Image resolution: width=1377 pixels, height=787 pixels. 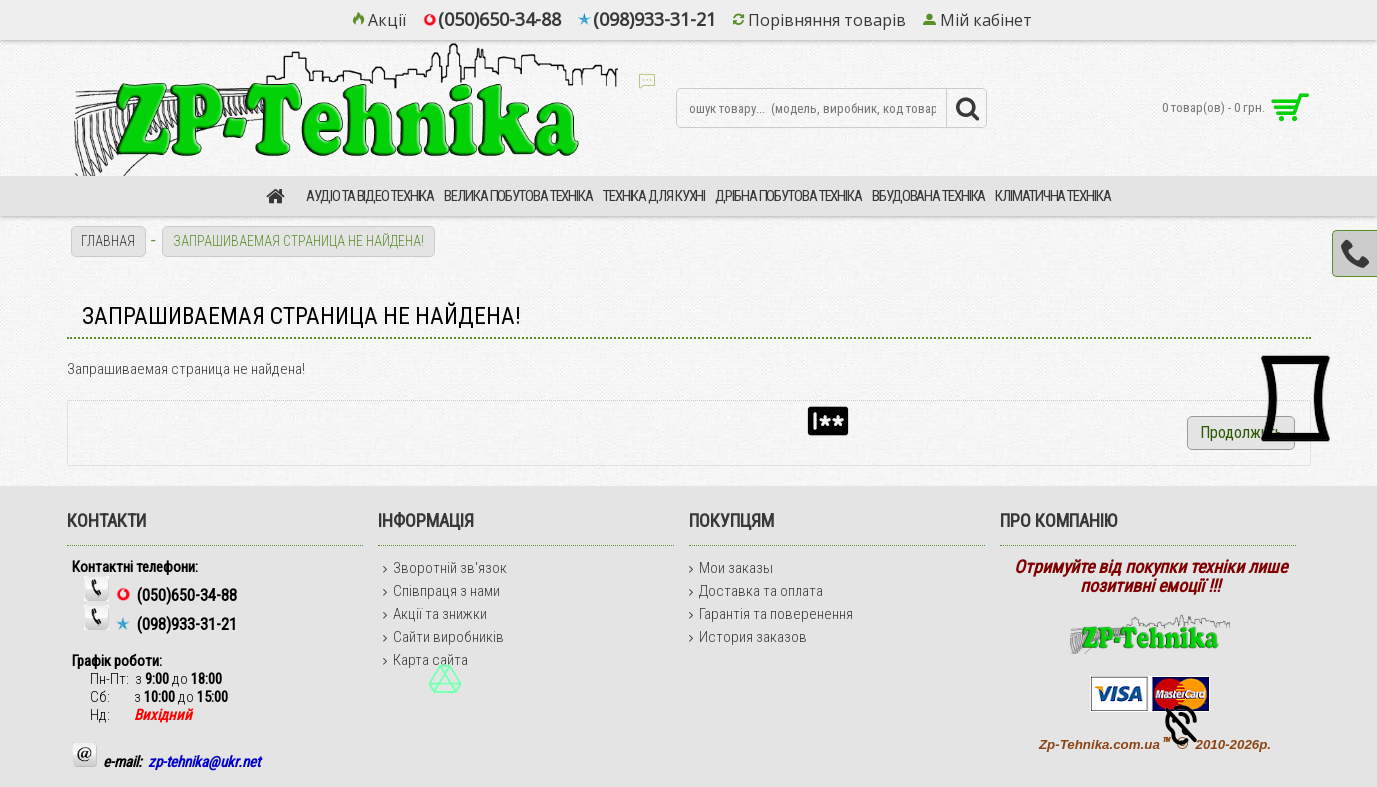 I want to click on mute or disable audio listening, so click(x=1181, y=725).